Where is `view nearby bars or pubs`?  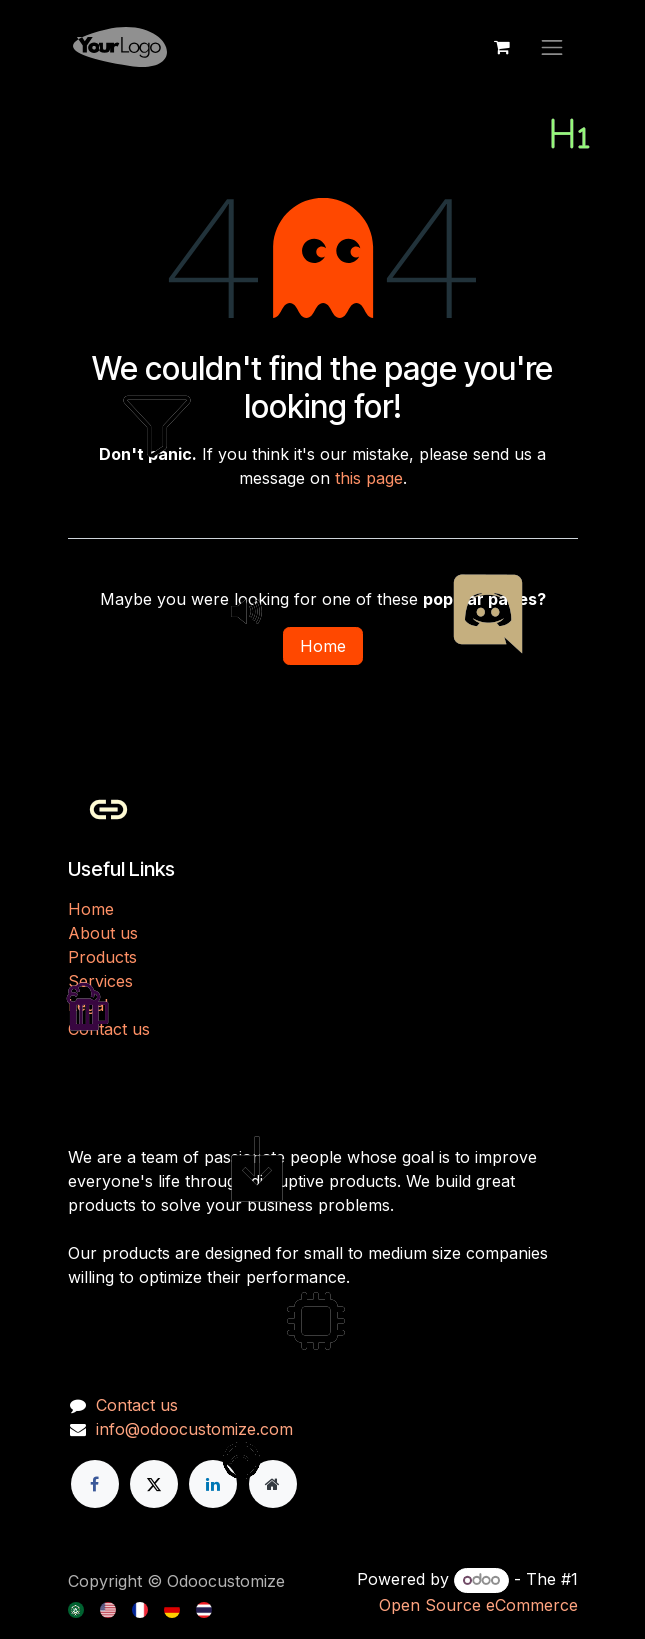 view nearby bars or pubs is located at coordinates (87, 1006).